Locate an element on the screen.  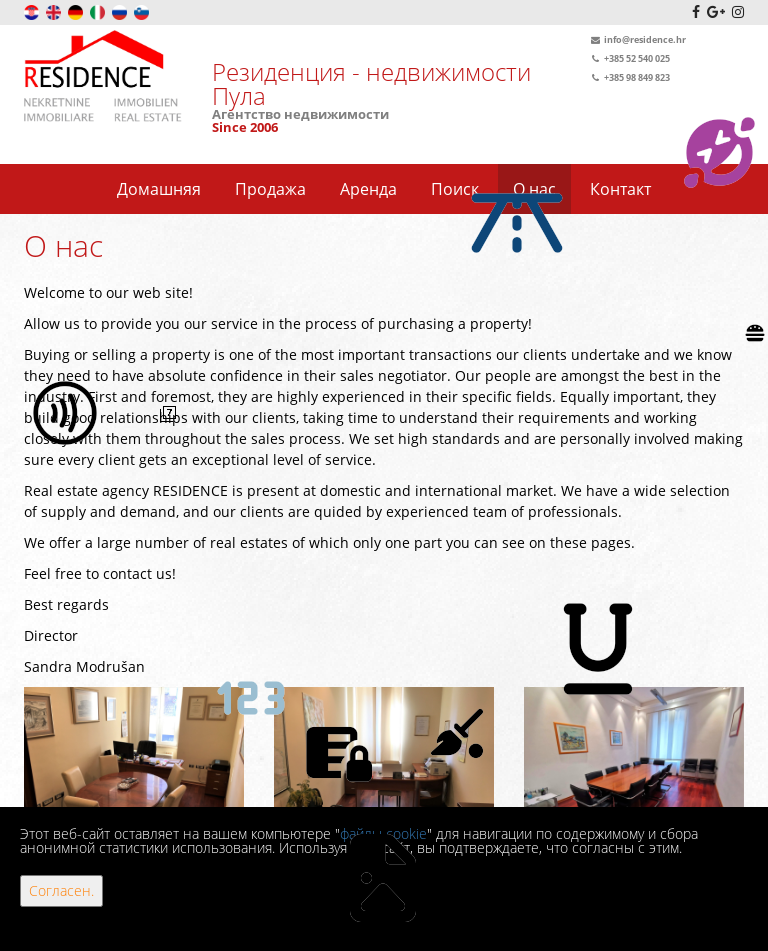
access quidditch or broomstick-related games is located at coordinates (457, 732).